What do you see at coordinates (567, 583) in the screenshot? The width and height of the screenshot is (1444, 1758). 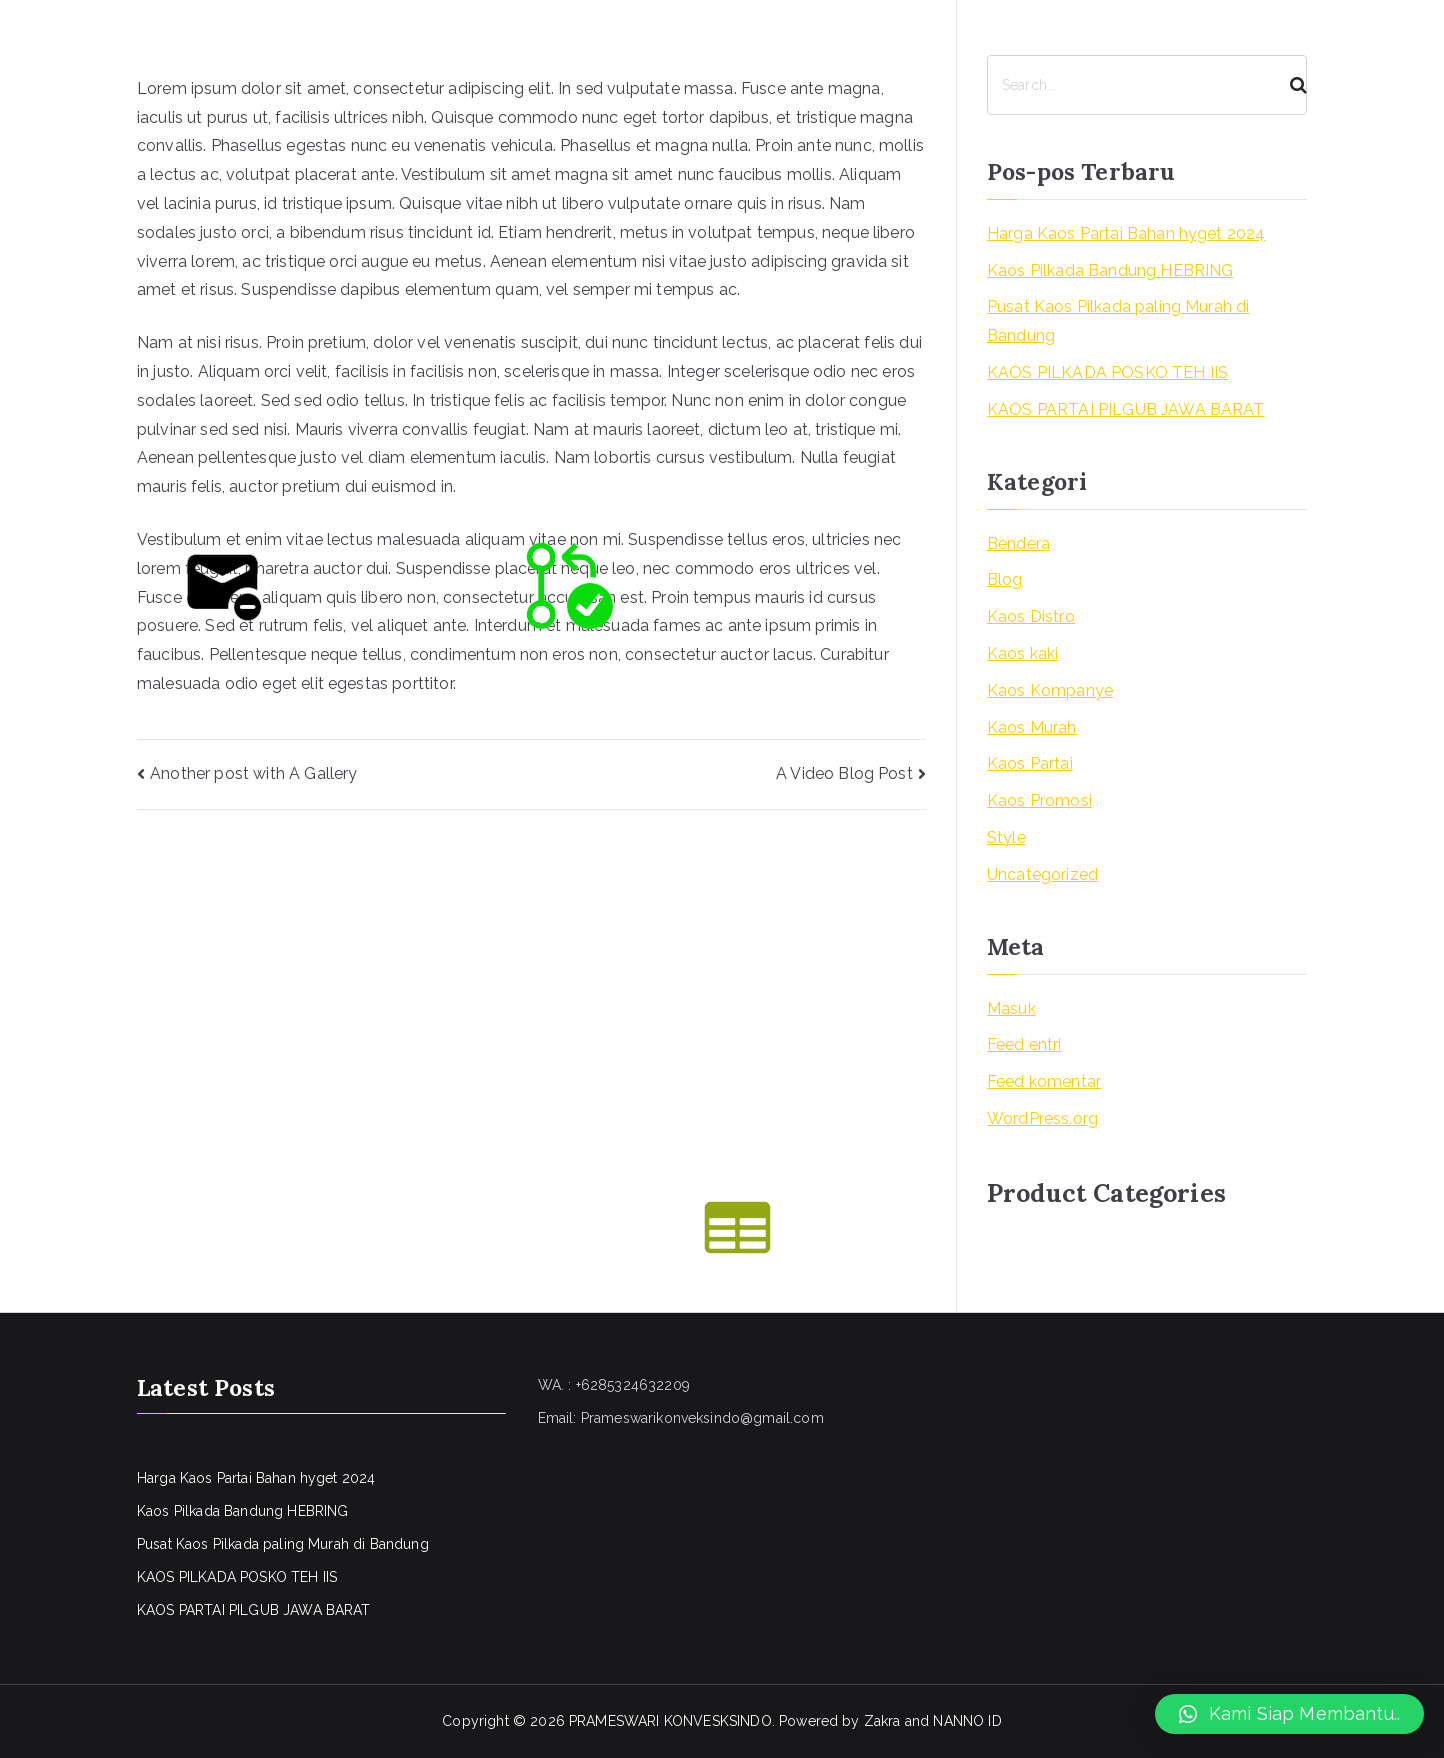 I see `indicates a merged or completed pull request` at bounding box center [567, 583].